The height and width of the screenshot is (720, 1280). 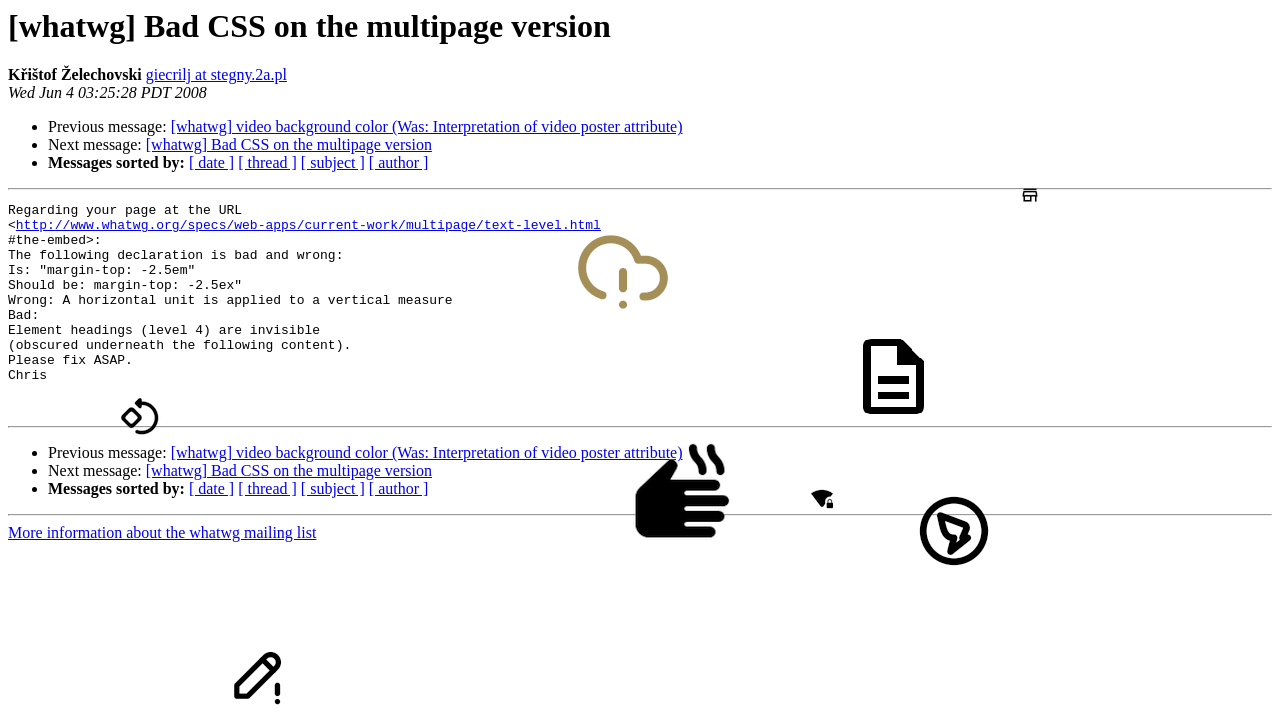 What do you see at coordinates (258, 674) in the screenshot?
I see `edit action requires attention` at bounding box center [258, 674].